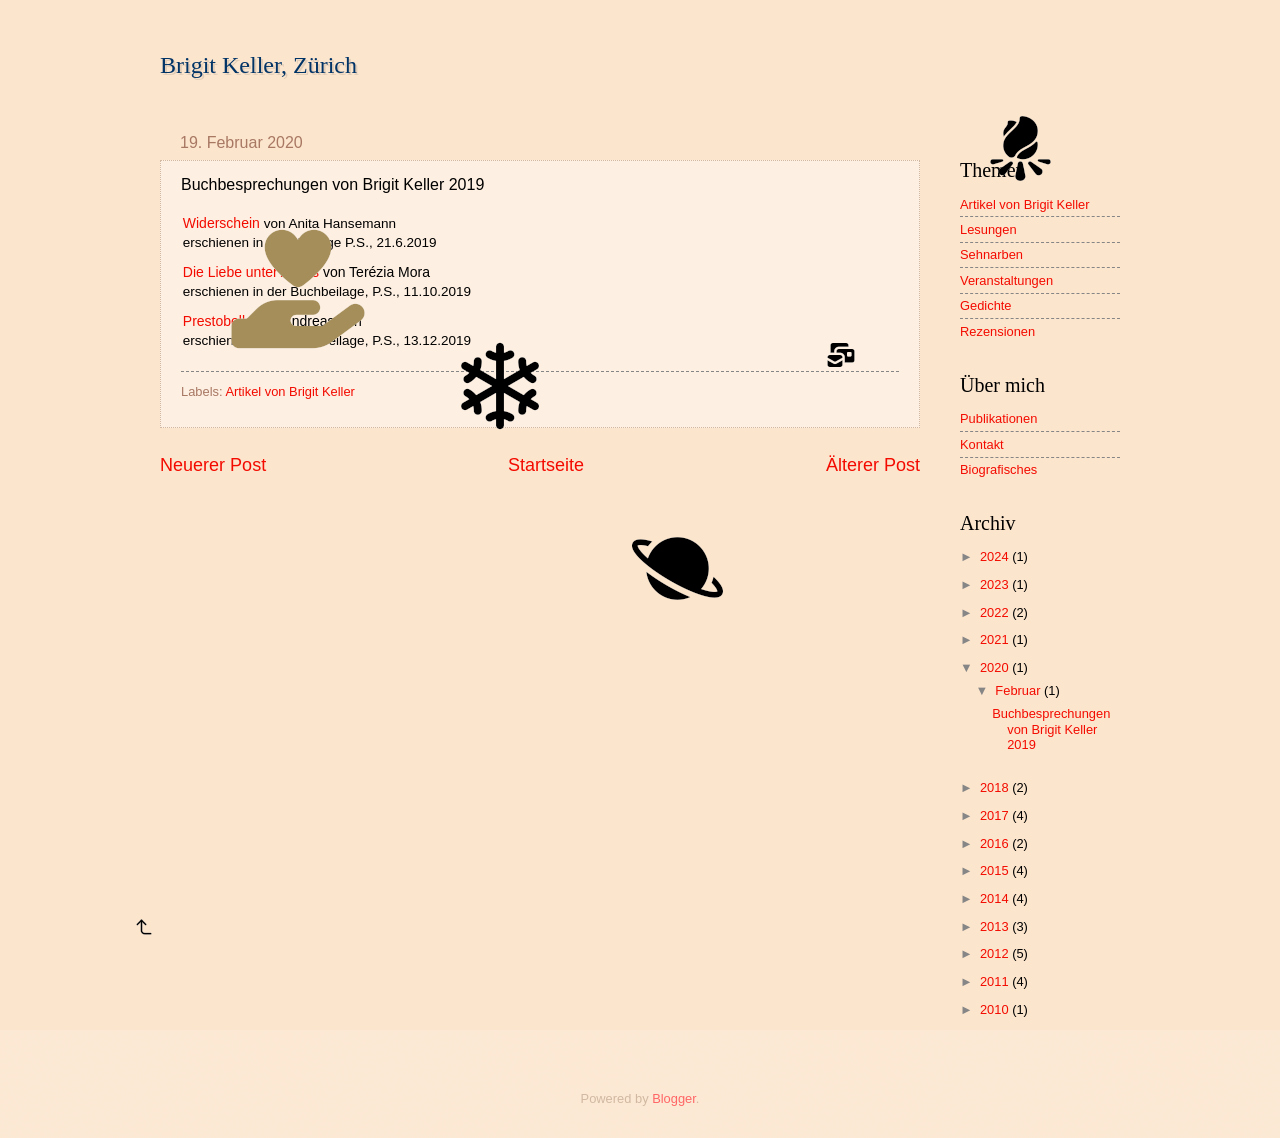 Image resolution: width=1280 pixels, height=1138 pixels. Describe the element at coordinates (144, 927) in the screenshot. I see `go back and up in navigation` at that location.